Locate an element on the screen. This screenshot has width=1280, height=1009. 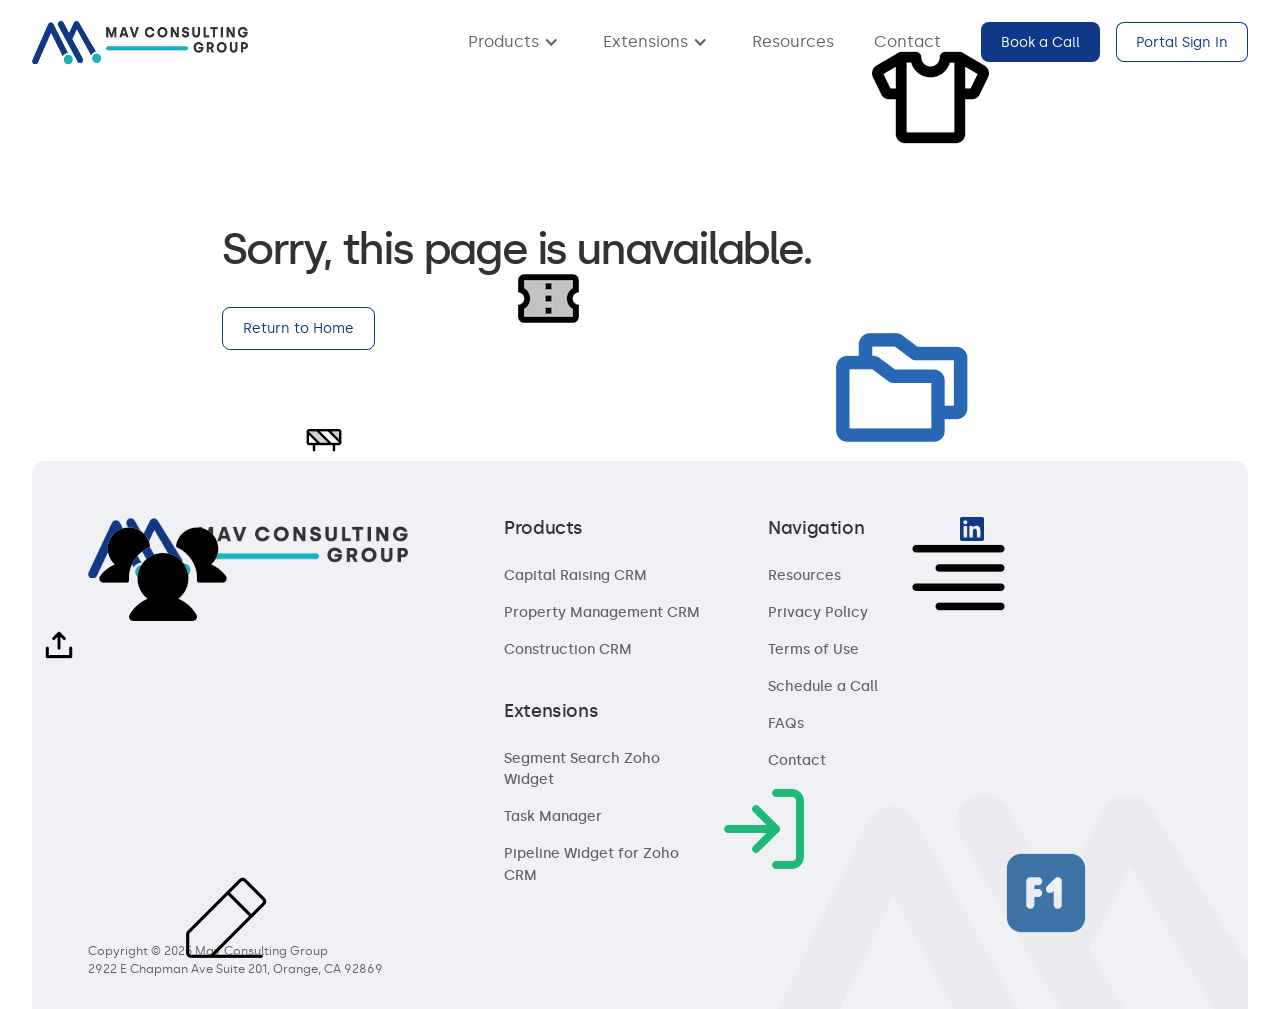
view your tickets or passes is located at coordinates (548, 298).